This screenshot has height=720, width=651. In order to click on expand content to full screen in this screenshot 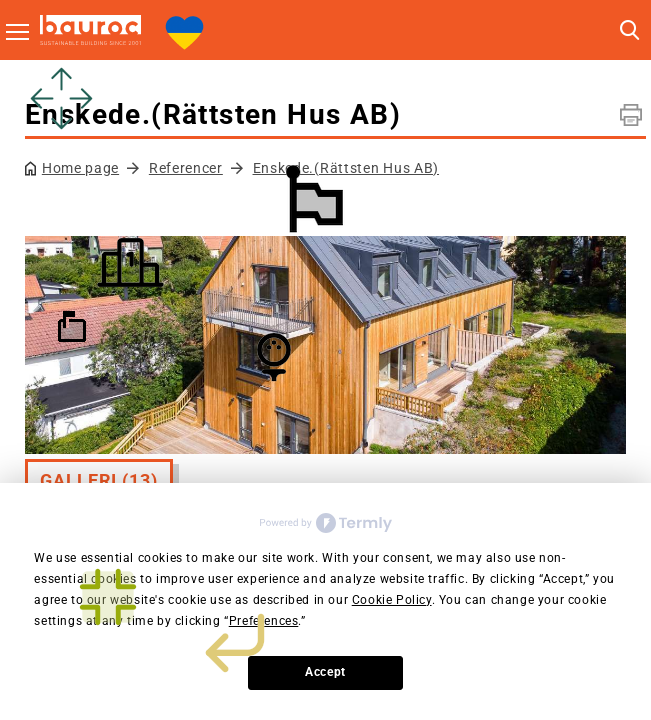, I will do `click(61, 98)`.